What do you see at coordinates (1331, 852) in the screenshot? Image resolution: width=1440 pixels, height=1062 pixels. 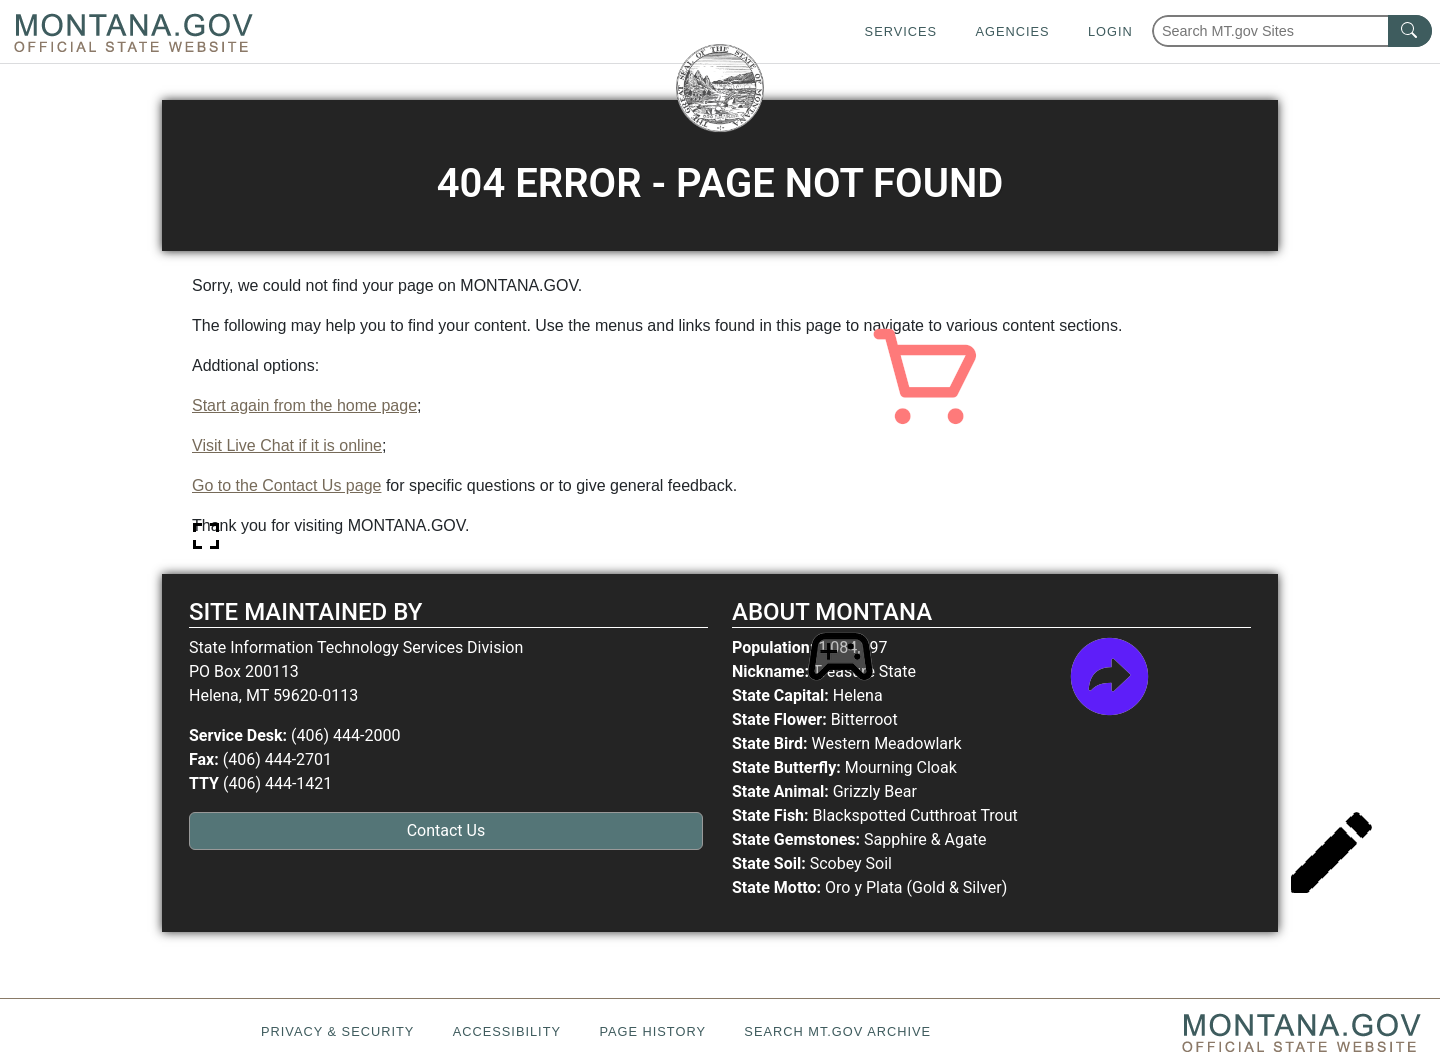 I see `edit or modify content` at bounding box center [1331, 852].